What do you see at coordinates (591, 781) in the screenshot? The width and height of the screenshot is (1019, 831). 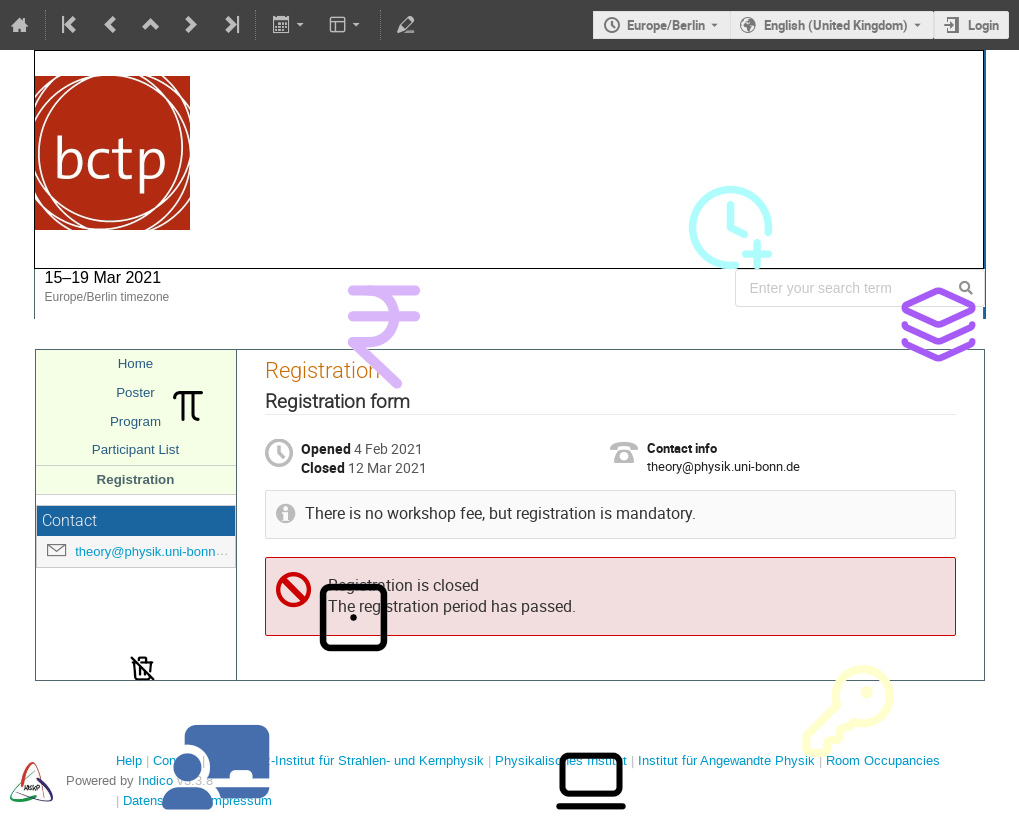 I see `switch to desktop view` at bounding box center [591, 781].